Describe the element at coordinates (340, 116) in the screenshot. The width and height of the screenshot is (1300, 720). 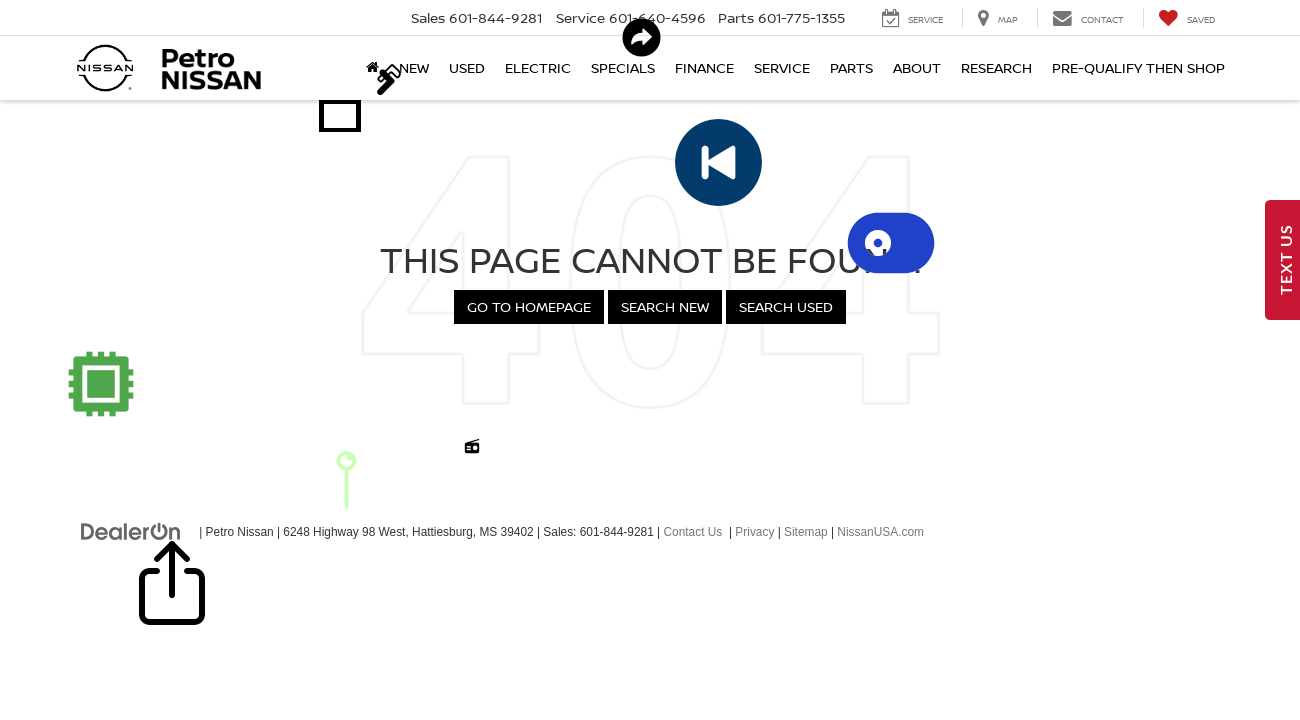
I see `crop image to landscape orientation` at that location.